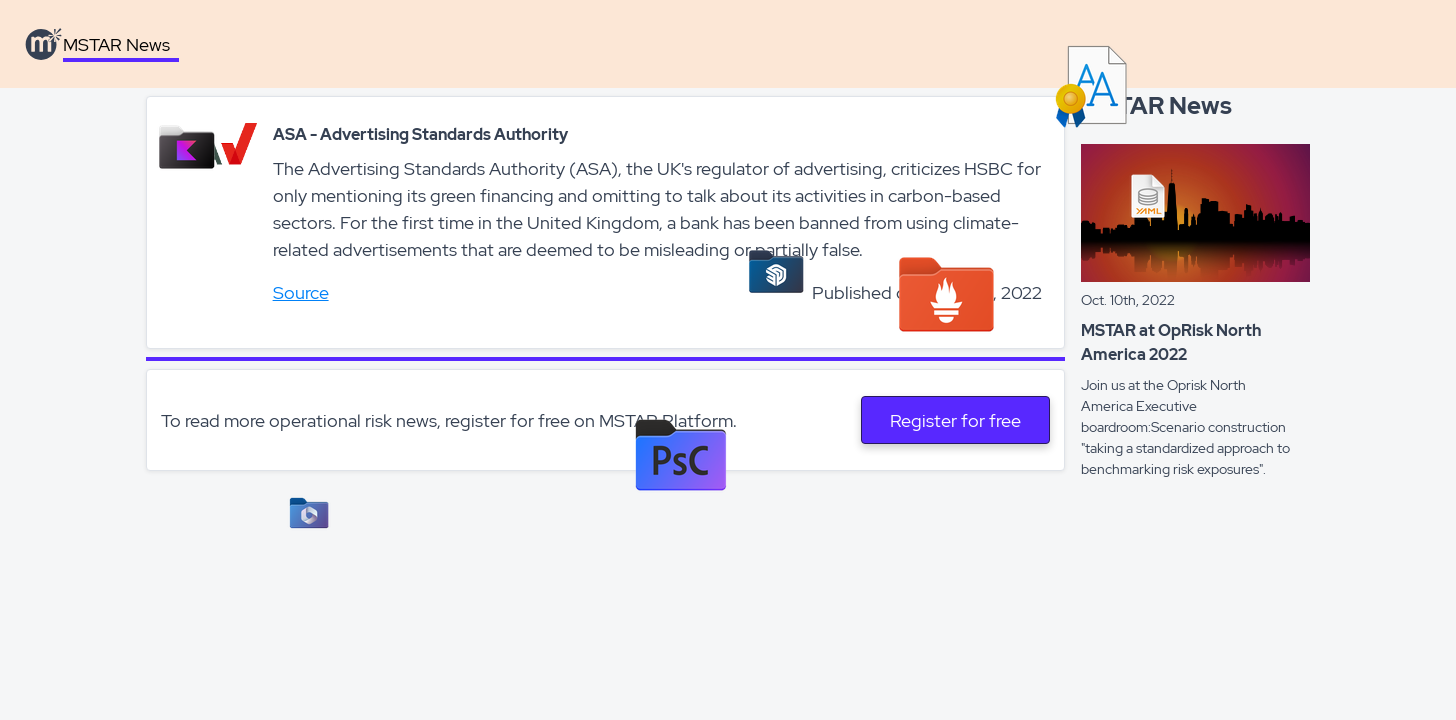 The width and height of the screenshot is (1456, 720). Describe the element at coordinates (1097, 85) in the screenshot. I see `a certified or premium font file` at that location.